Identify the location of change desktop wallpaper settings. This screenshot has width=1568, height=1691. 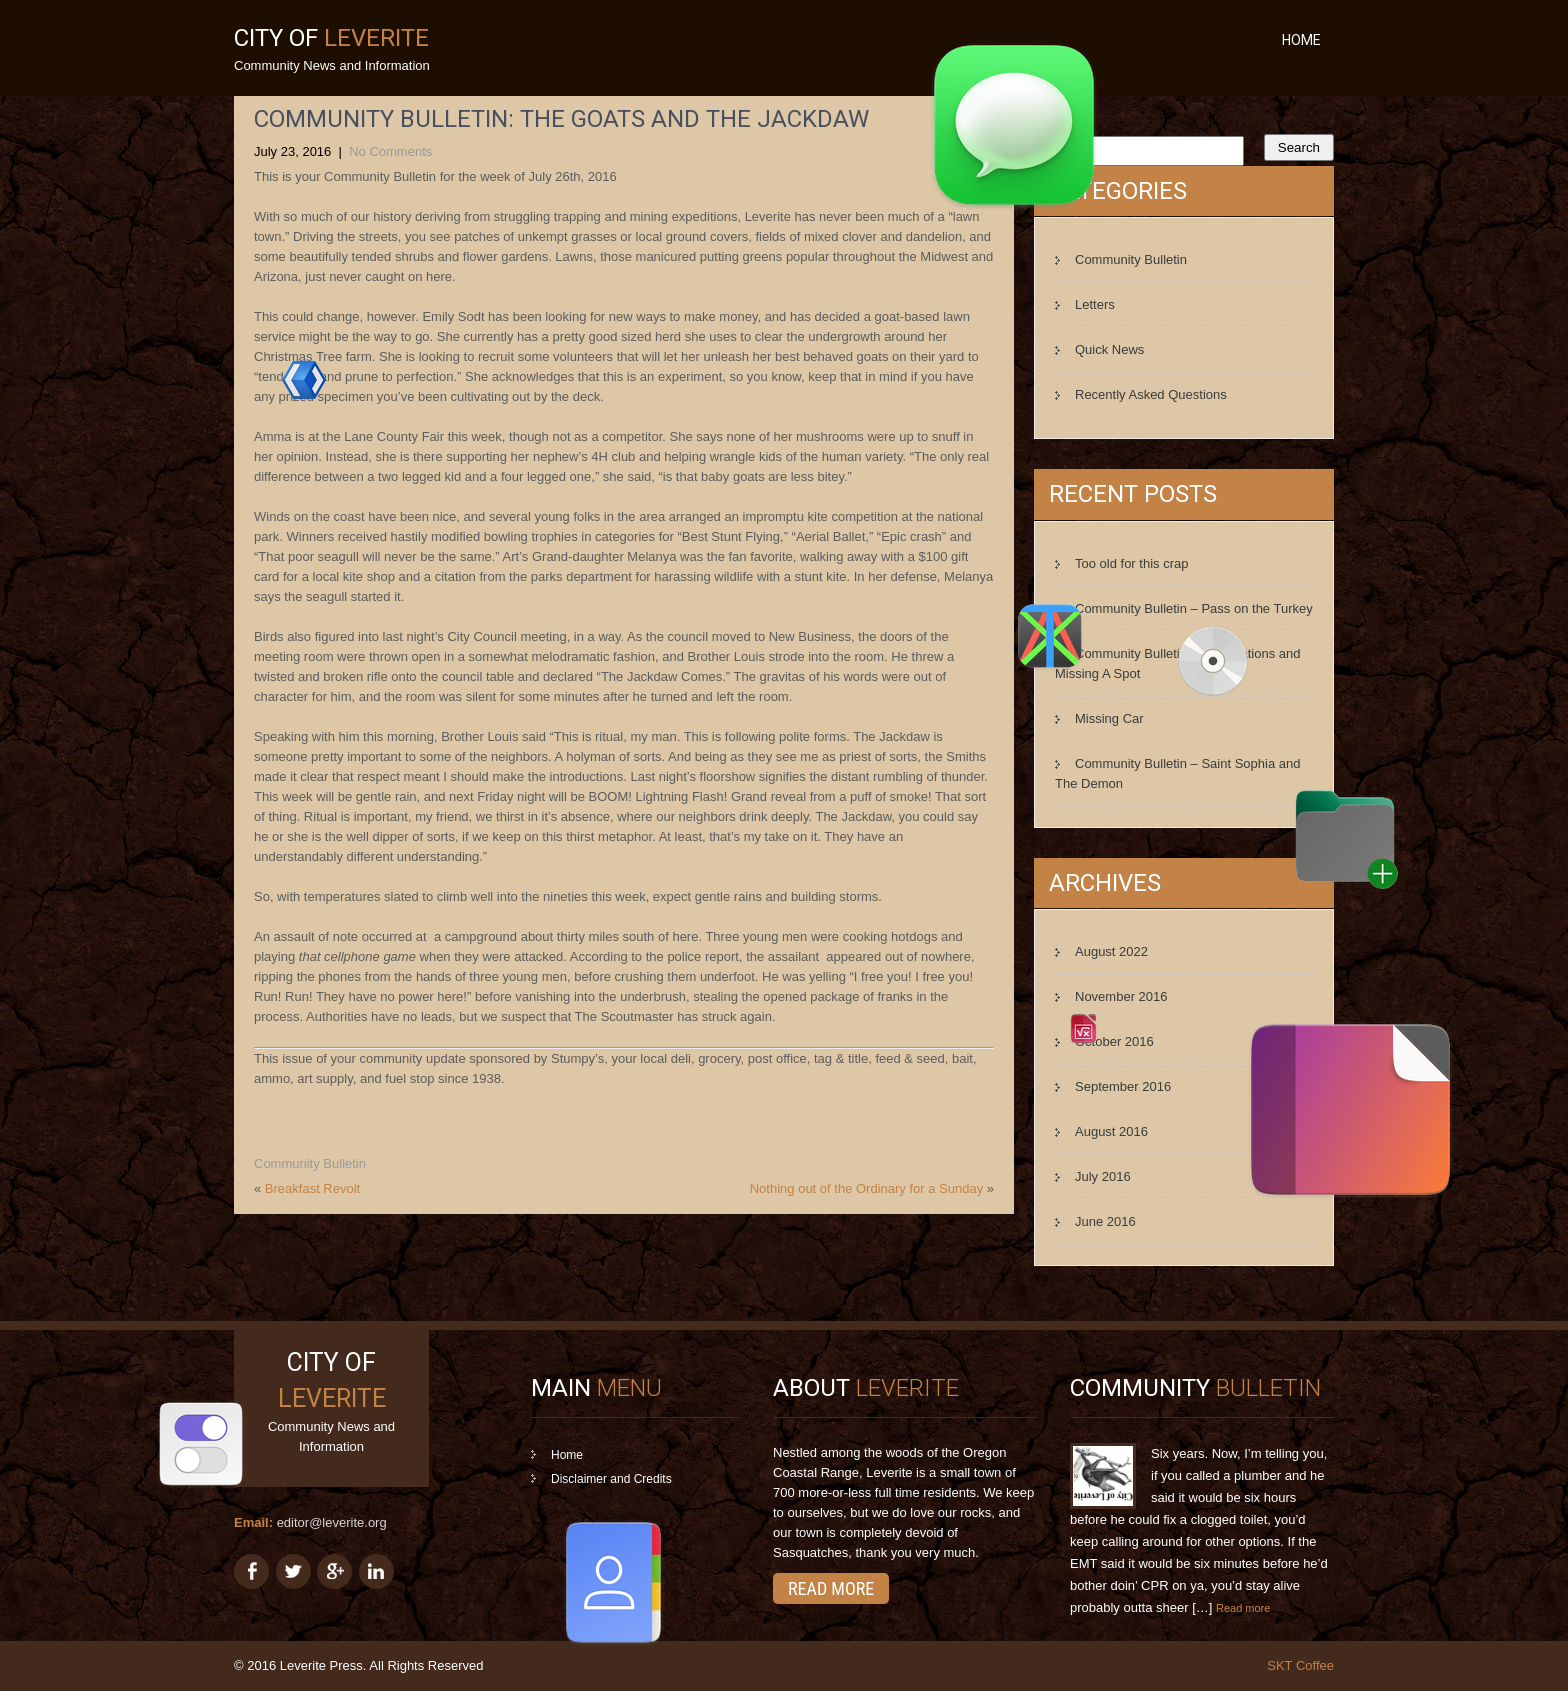
(1350, 1102).